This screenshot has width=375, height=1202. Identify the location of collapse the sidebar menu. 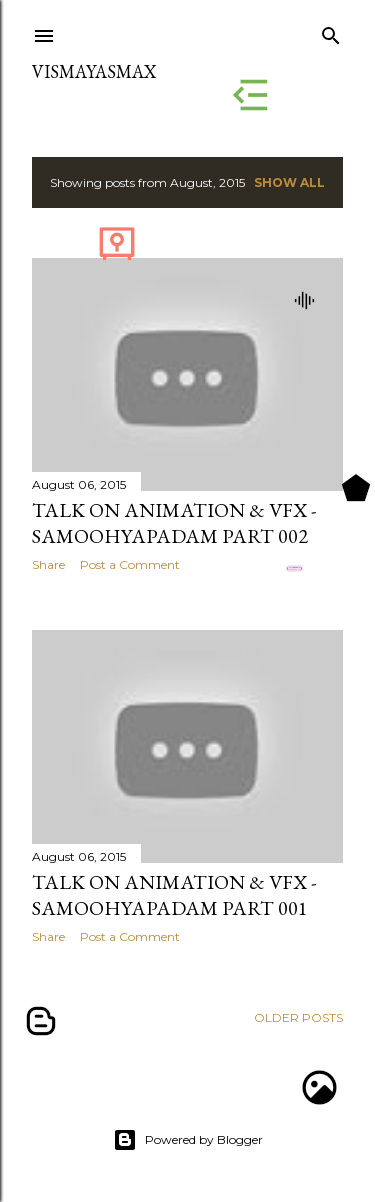
(250, 95).